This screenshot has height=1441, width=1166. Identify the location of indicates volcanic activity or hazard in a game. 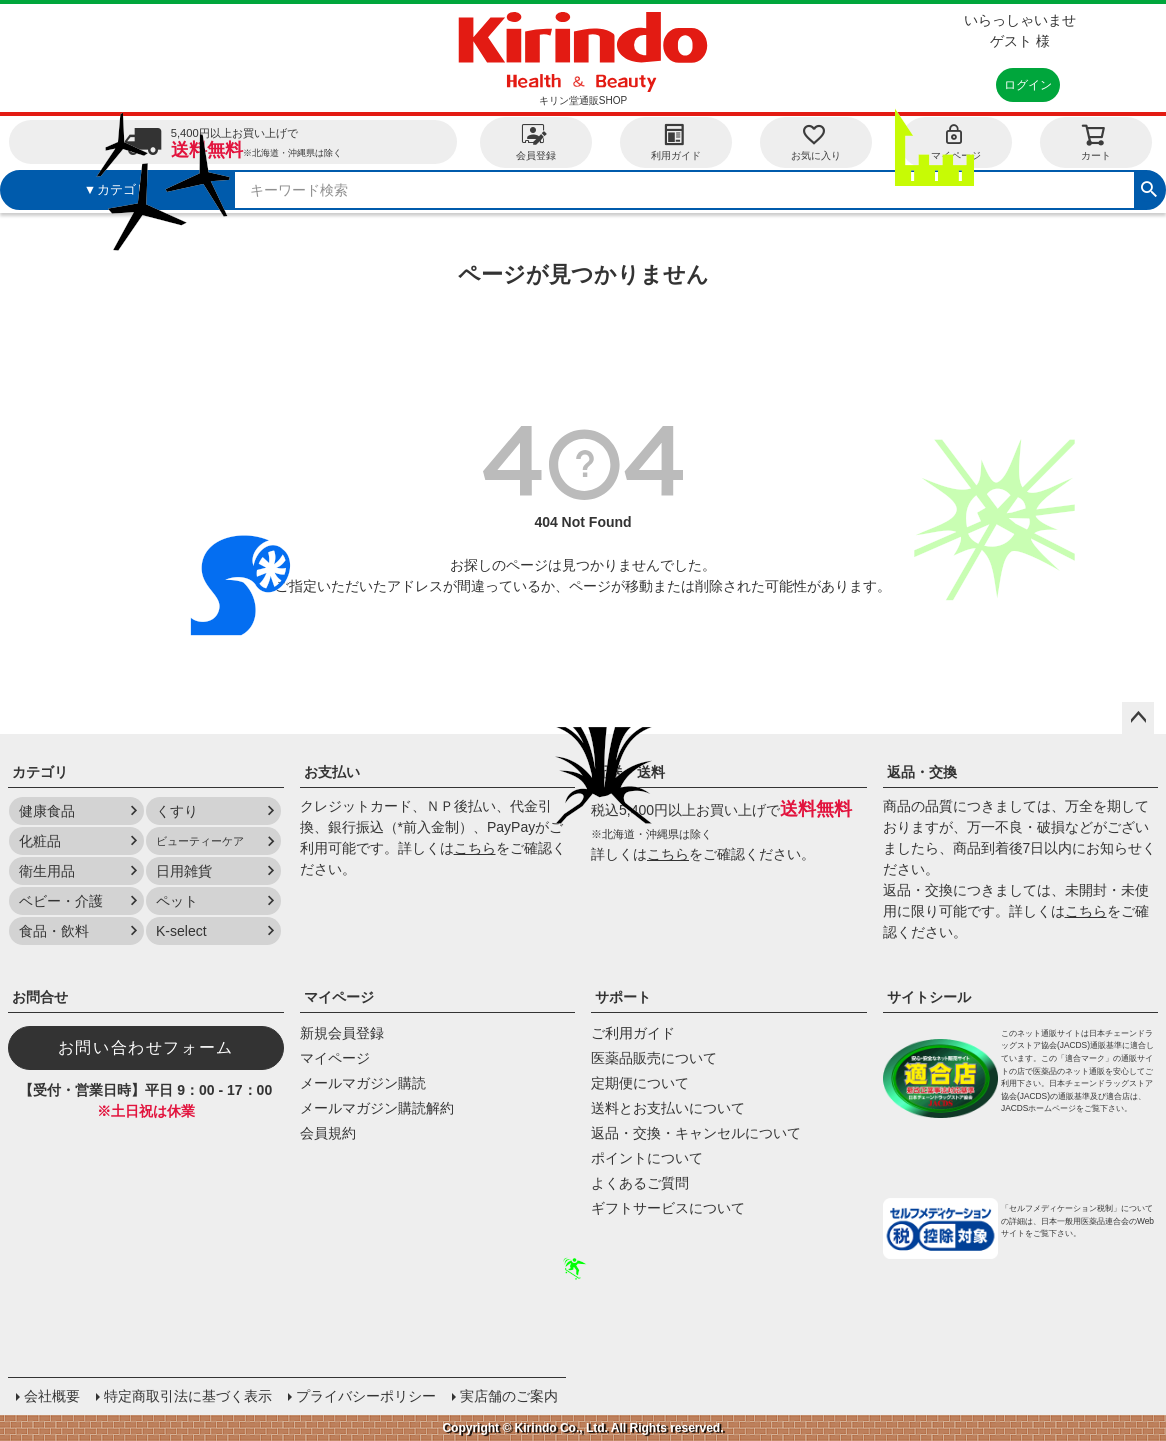
(603, 775).